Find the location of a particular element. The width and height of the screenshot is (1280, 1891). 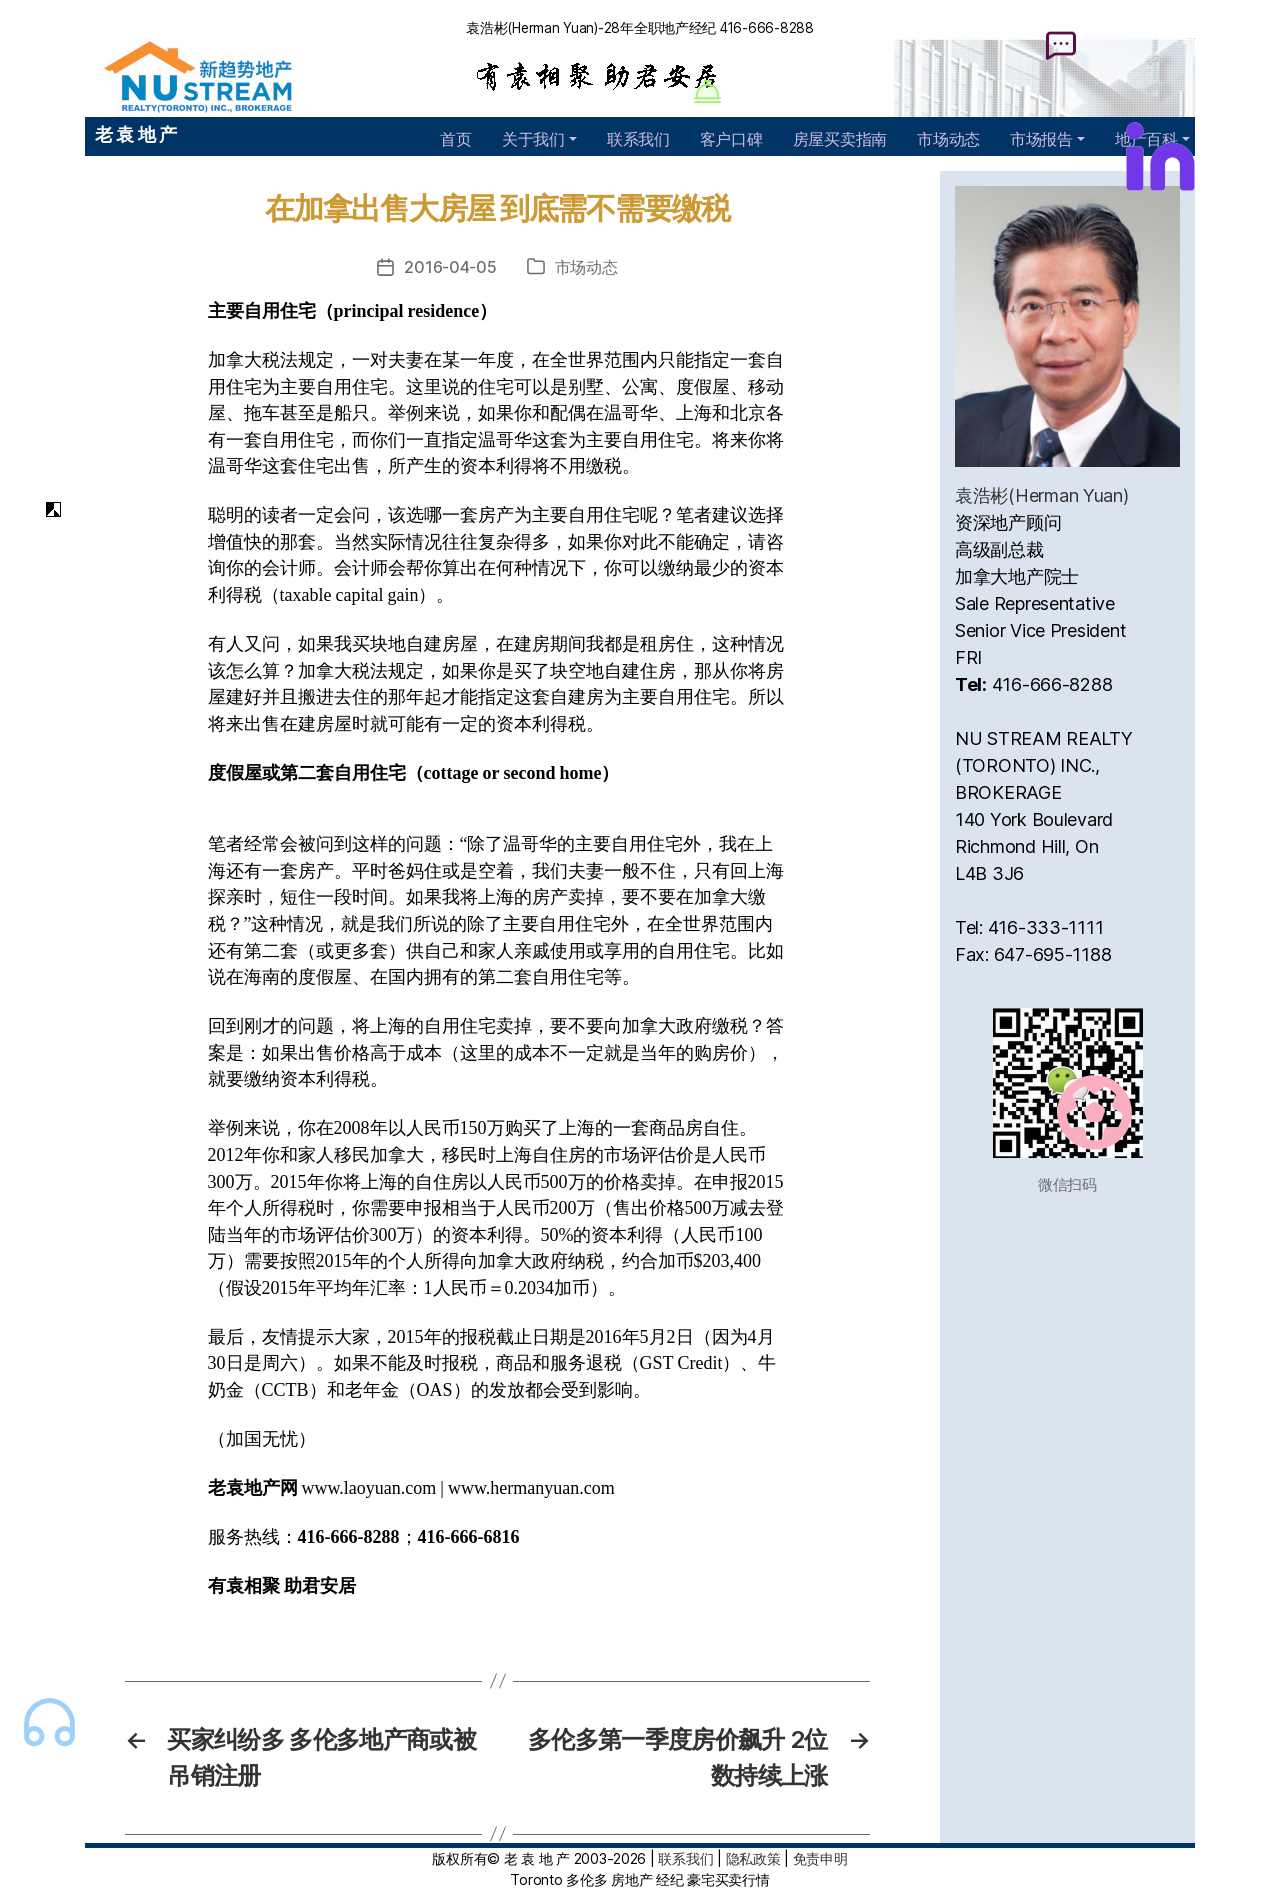

apply black and white filter to image is located at coordinates (53, 509).